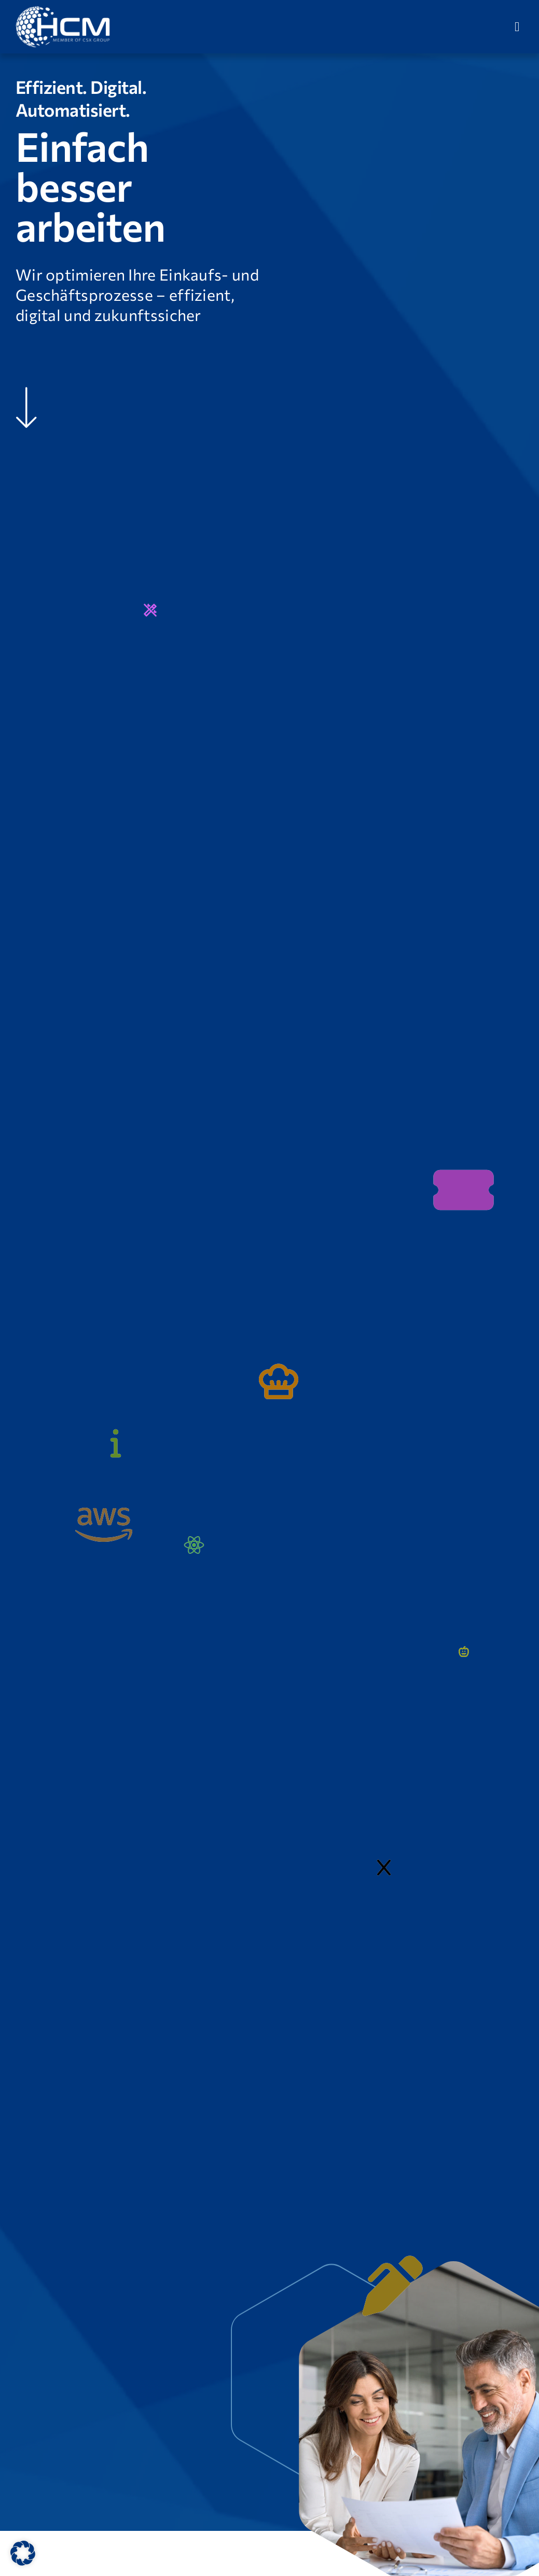 Image resolution: width=539 pixels, height=2576 pixels. I want to click on amazon web services logo, so click(104, 1525).